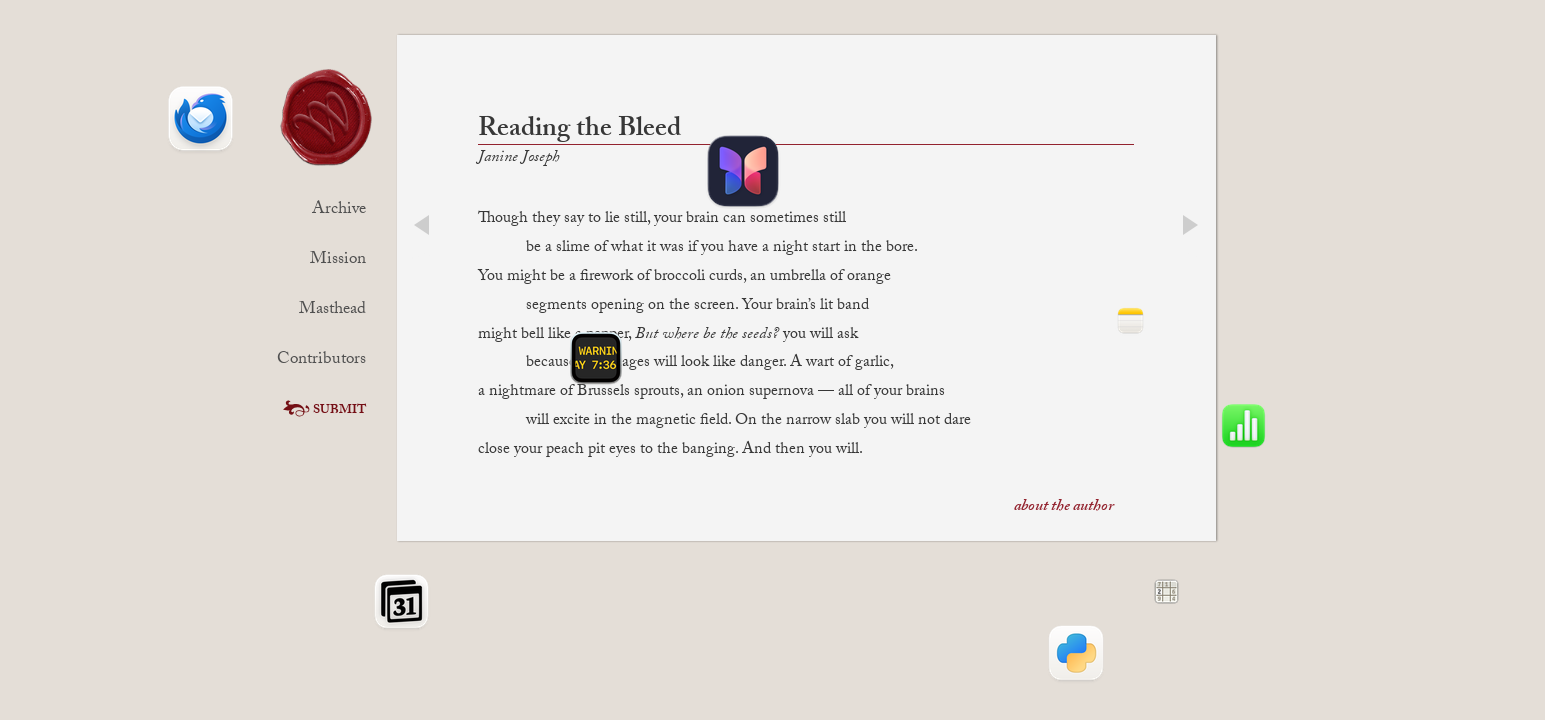 The height and width of the screenshot is (720, 1545). What do you see at coordinates (1130, 320) in the screenshot?
I see `open the Notes app` at bounding box center [1130, 320].